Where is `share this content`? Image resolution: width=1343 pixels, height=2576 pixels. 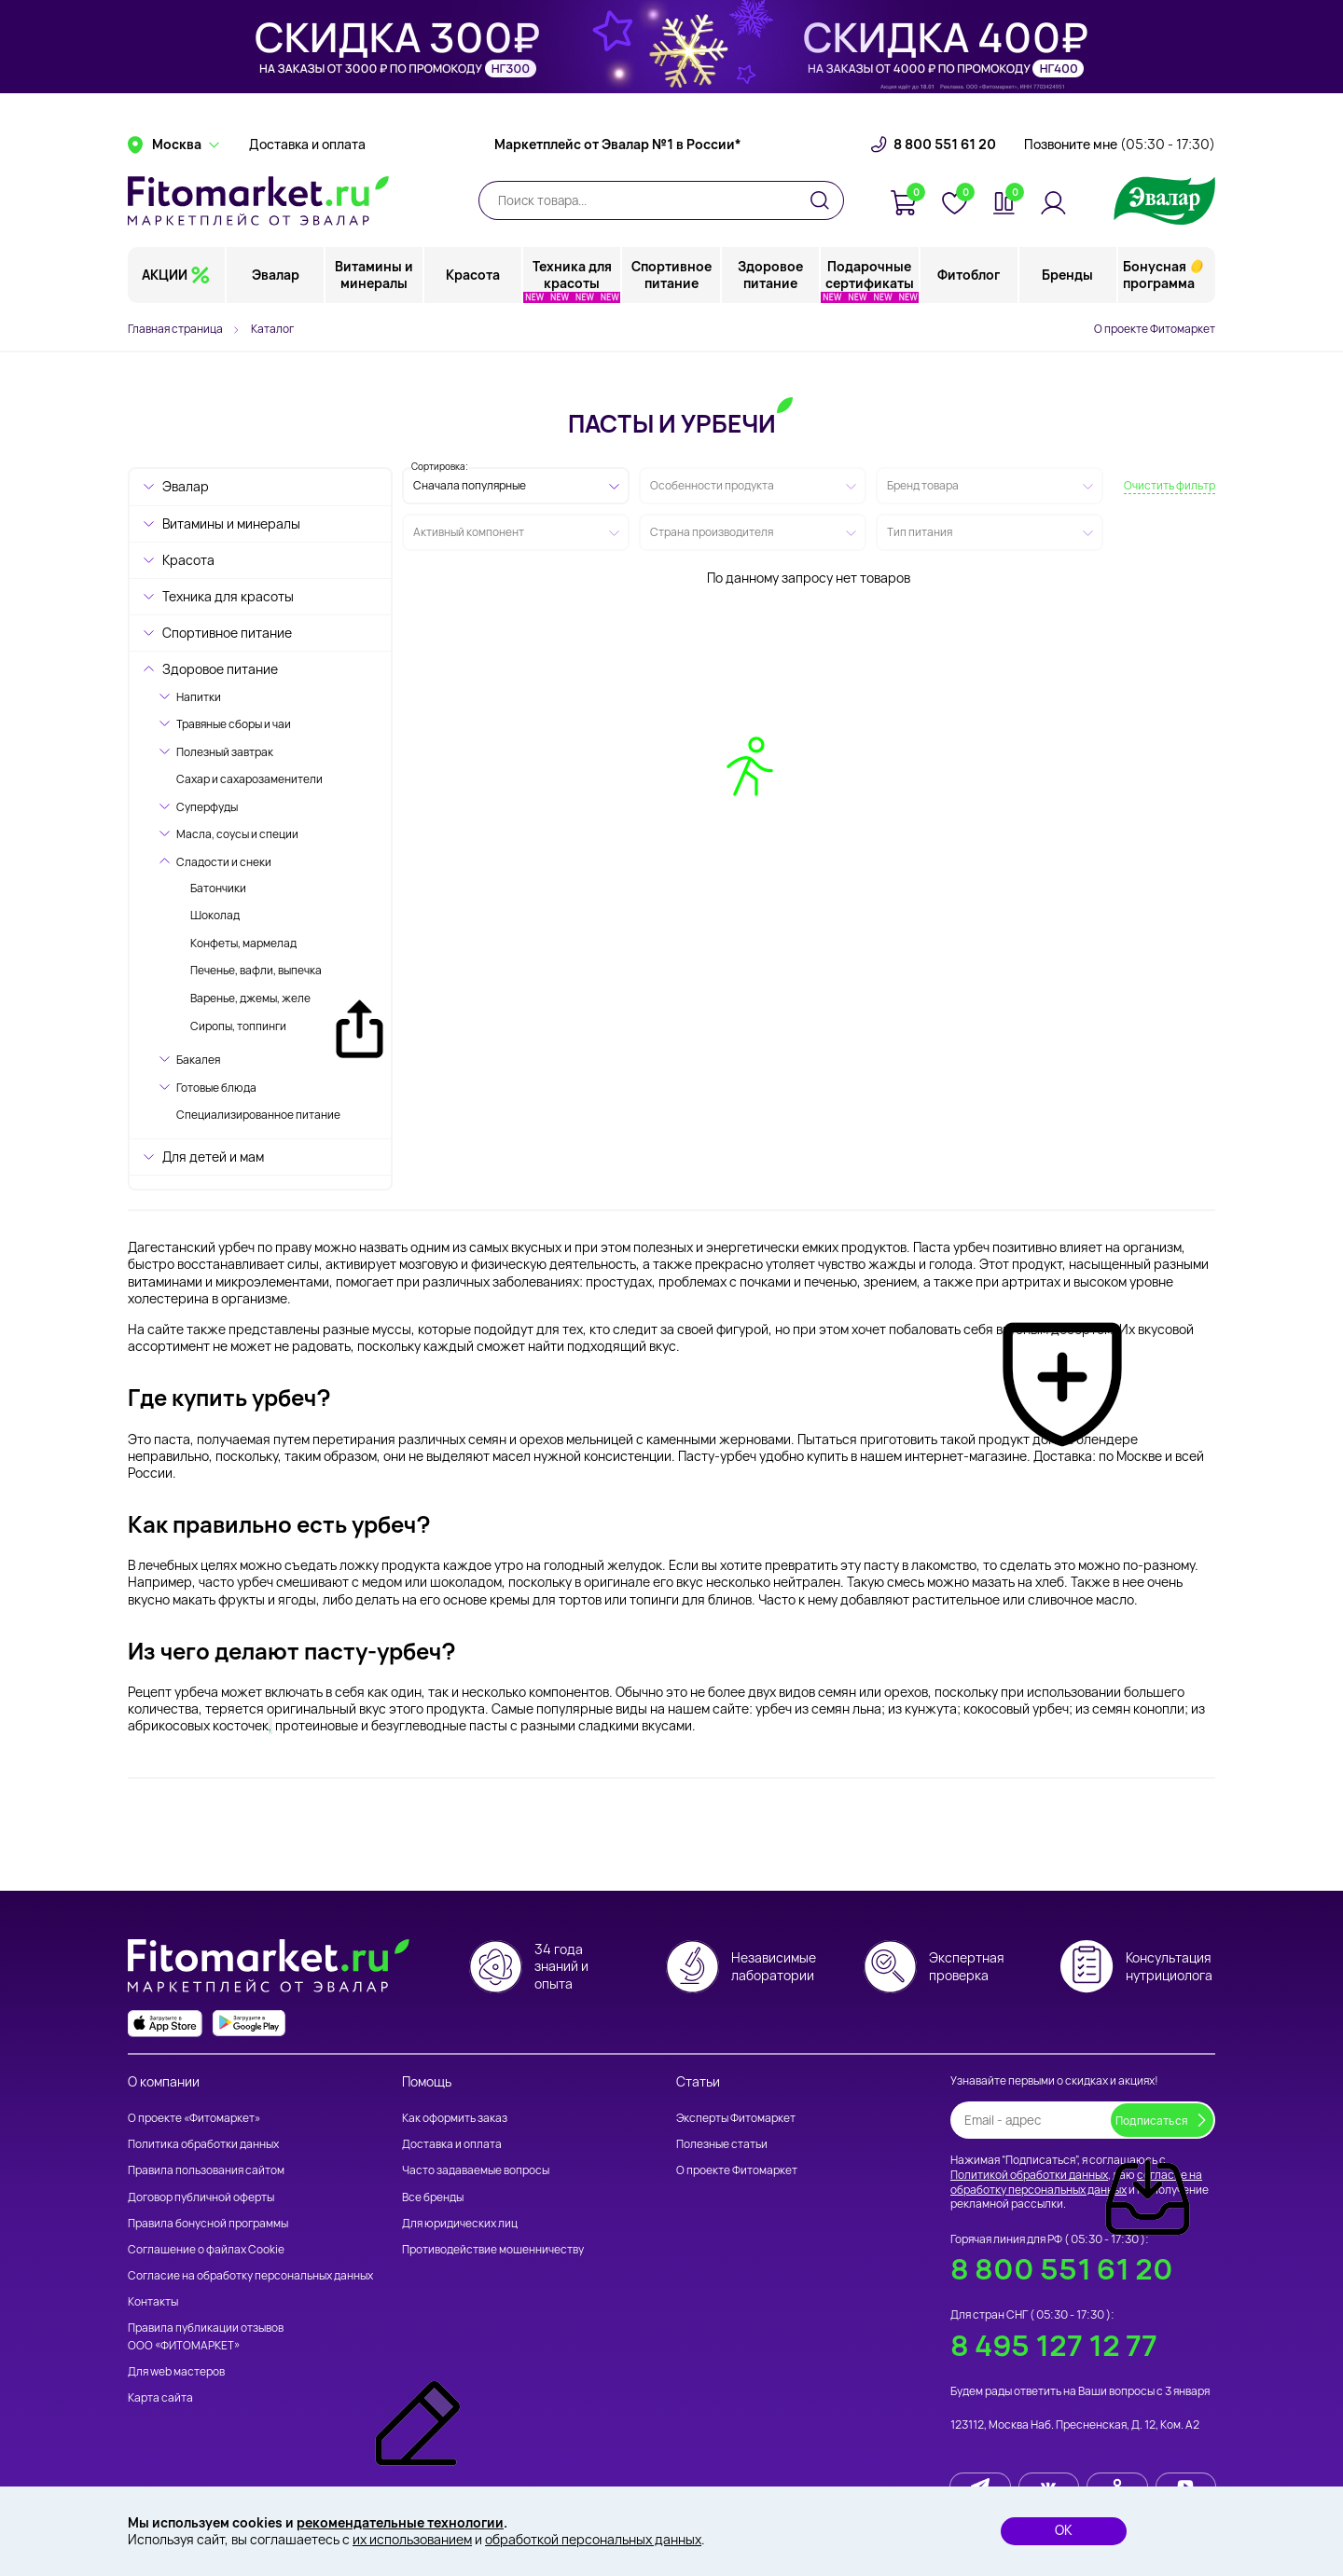
share this content is located at coordinates (359, 1030).